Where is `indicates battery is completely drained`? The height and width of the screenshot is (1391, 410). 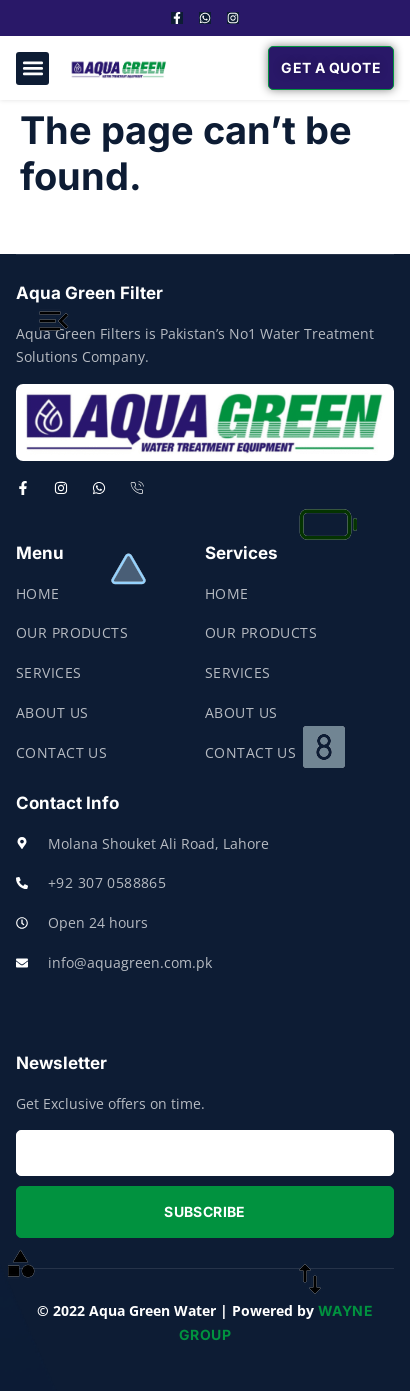
indicates battery is completely drained is located at coordinates (328, 524).